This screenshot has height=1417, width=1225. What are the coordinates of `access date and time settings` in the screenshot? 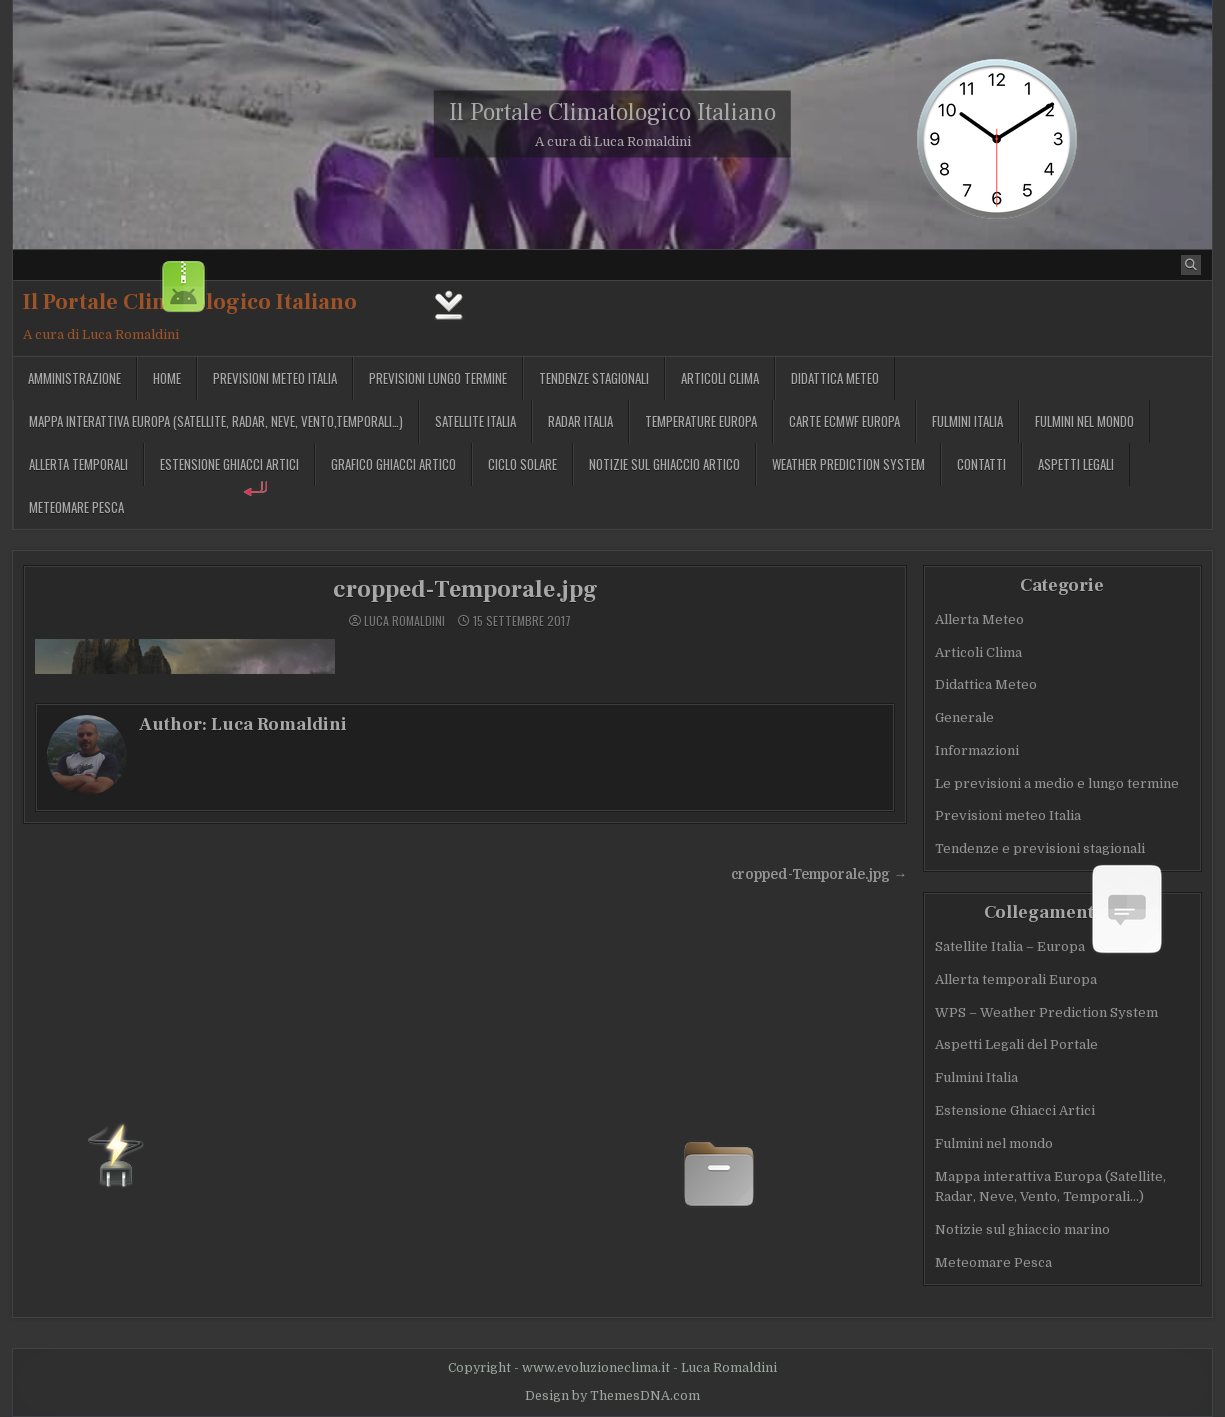 It's located at (997, 139).